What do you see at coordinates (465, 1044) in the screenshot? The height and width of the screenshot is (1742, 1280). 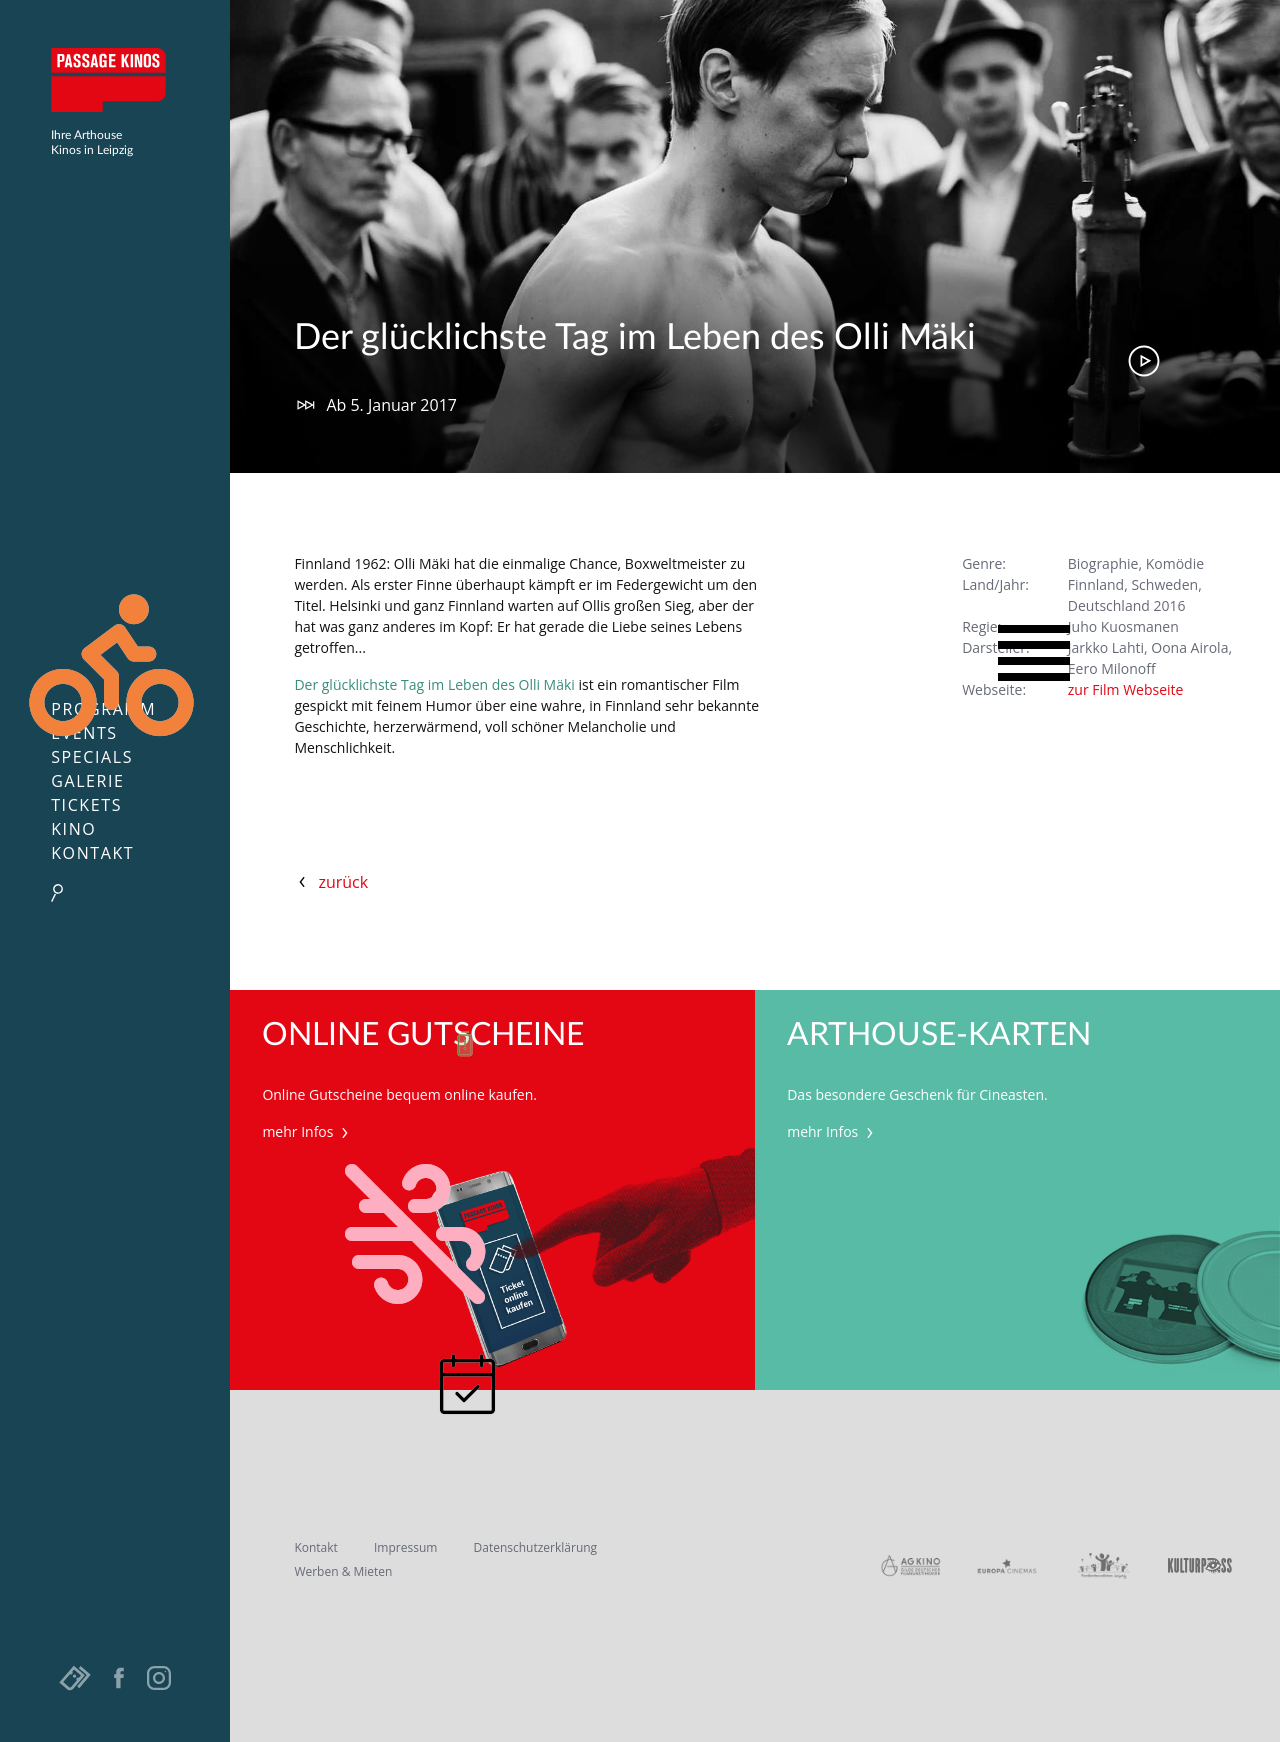 I see `indicates low battery warning` at bounding box center [465, 1044].